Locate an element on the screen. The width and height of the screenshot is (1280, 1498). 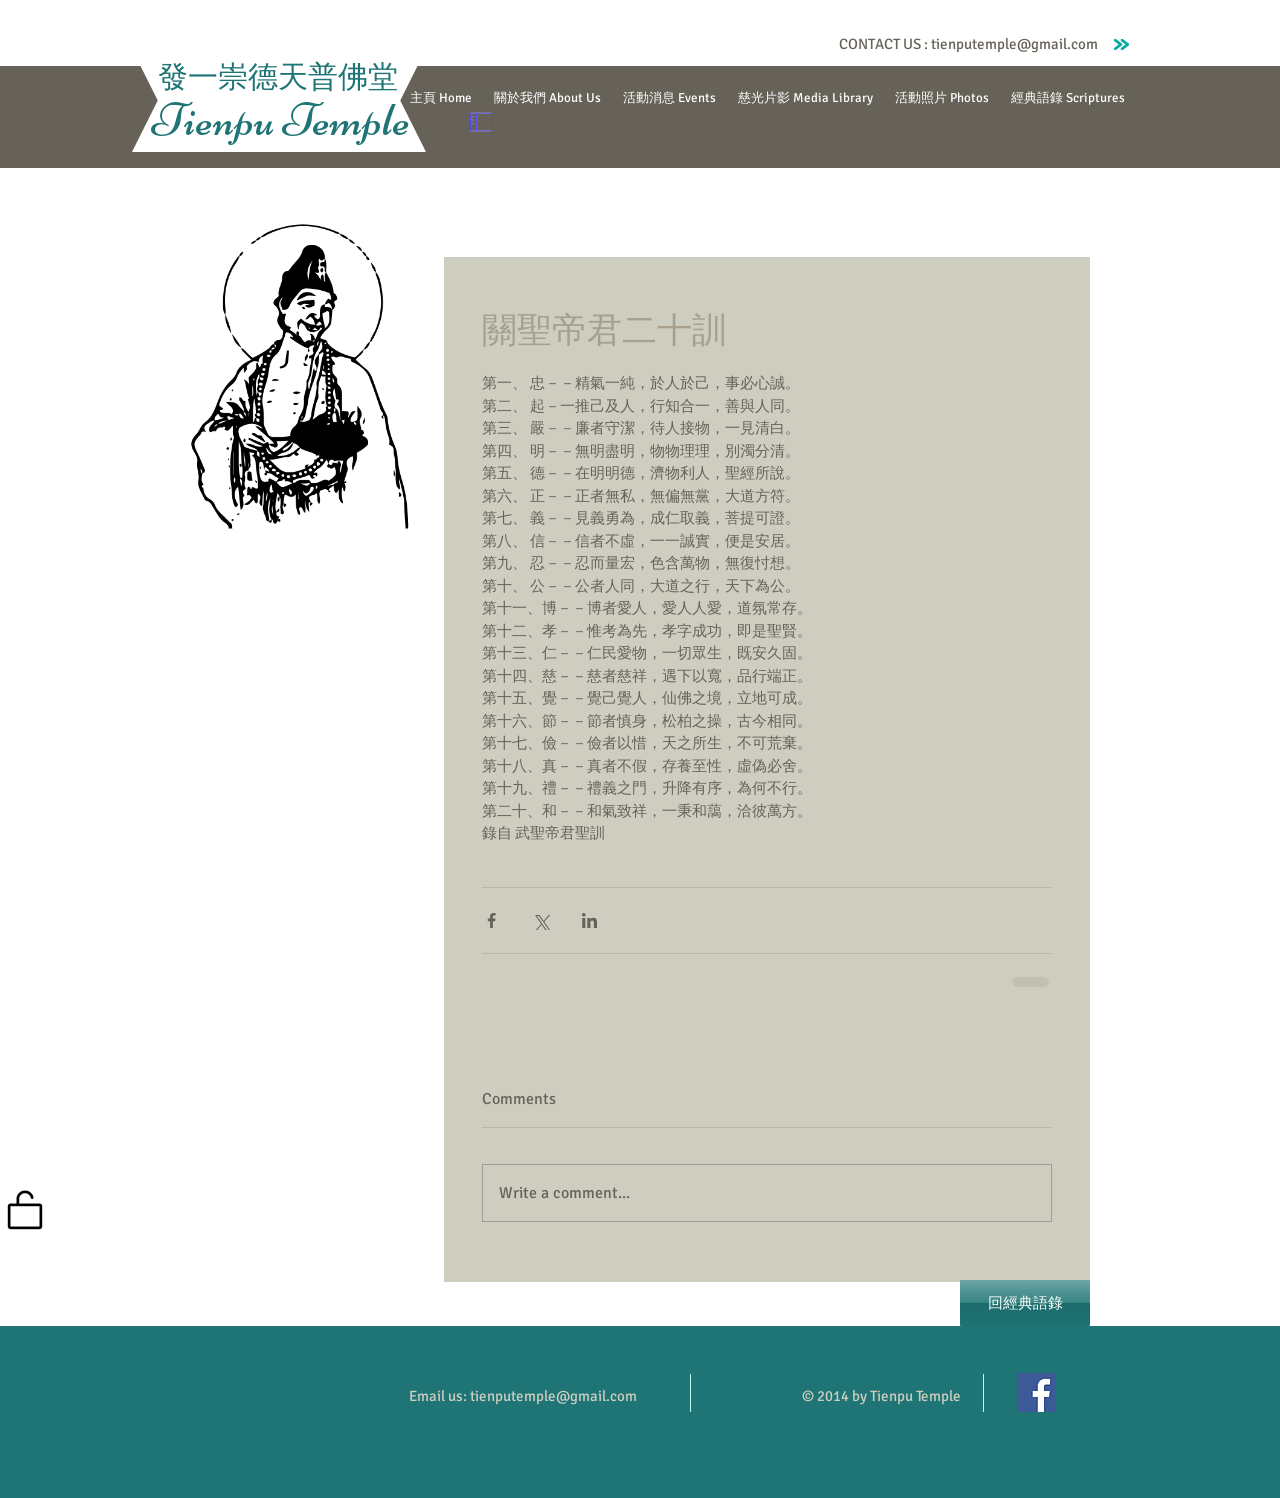
unlock or access secured content is located at coordinates (25, 1212).